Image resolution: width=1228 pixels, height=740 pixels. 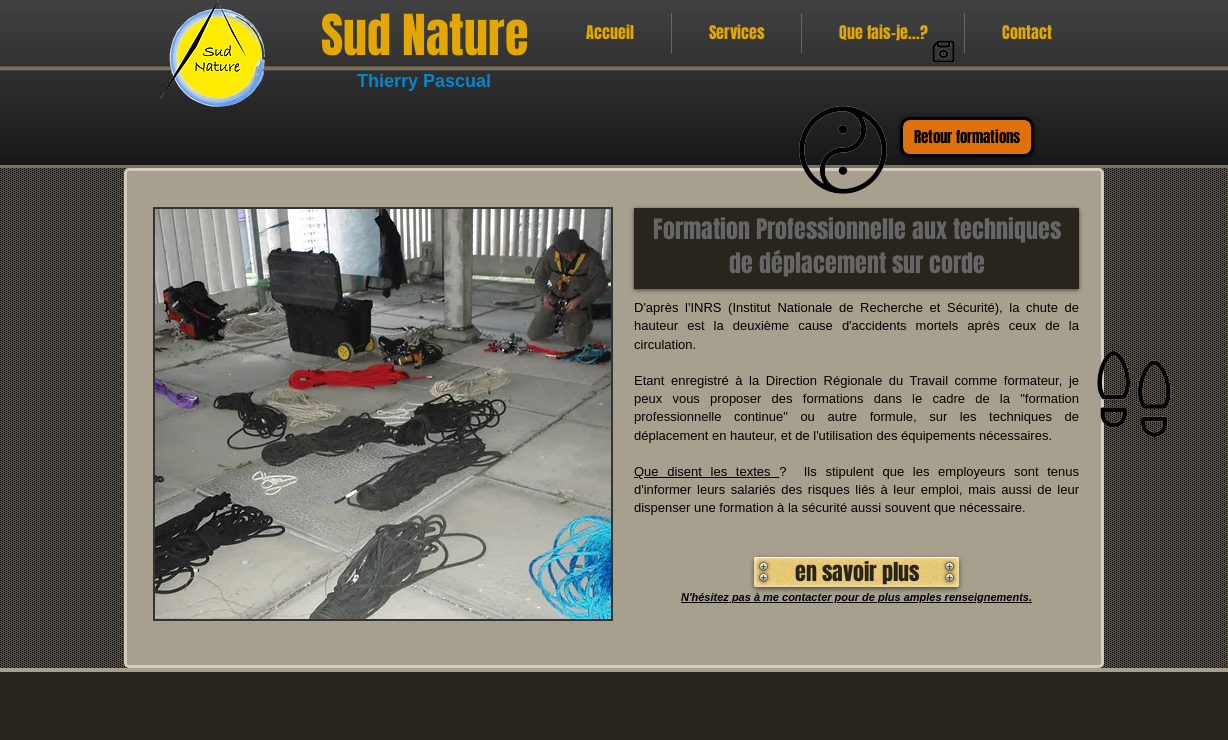 I want to click on save current file or document, so click(x=943, y=51).